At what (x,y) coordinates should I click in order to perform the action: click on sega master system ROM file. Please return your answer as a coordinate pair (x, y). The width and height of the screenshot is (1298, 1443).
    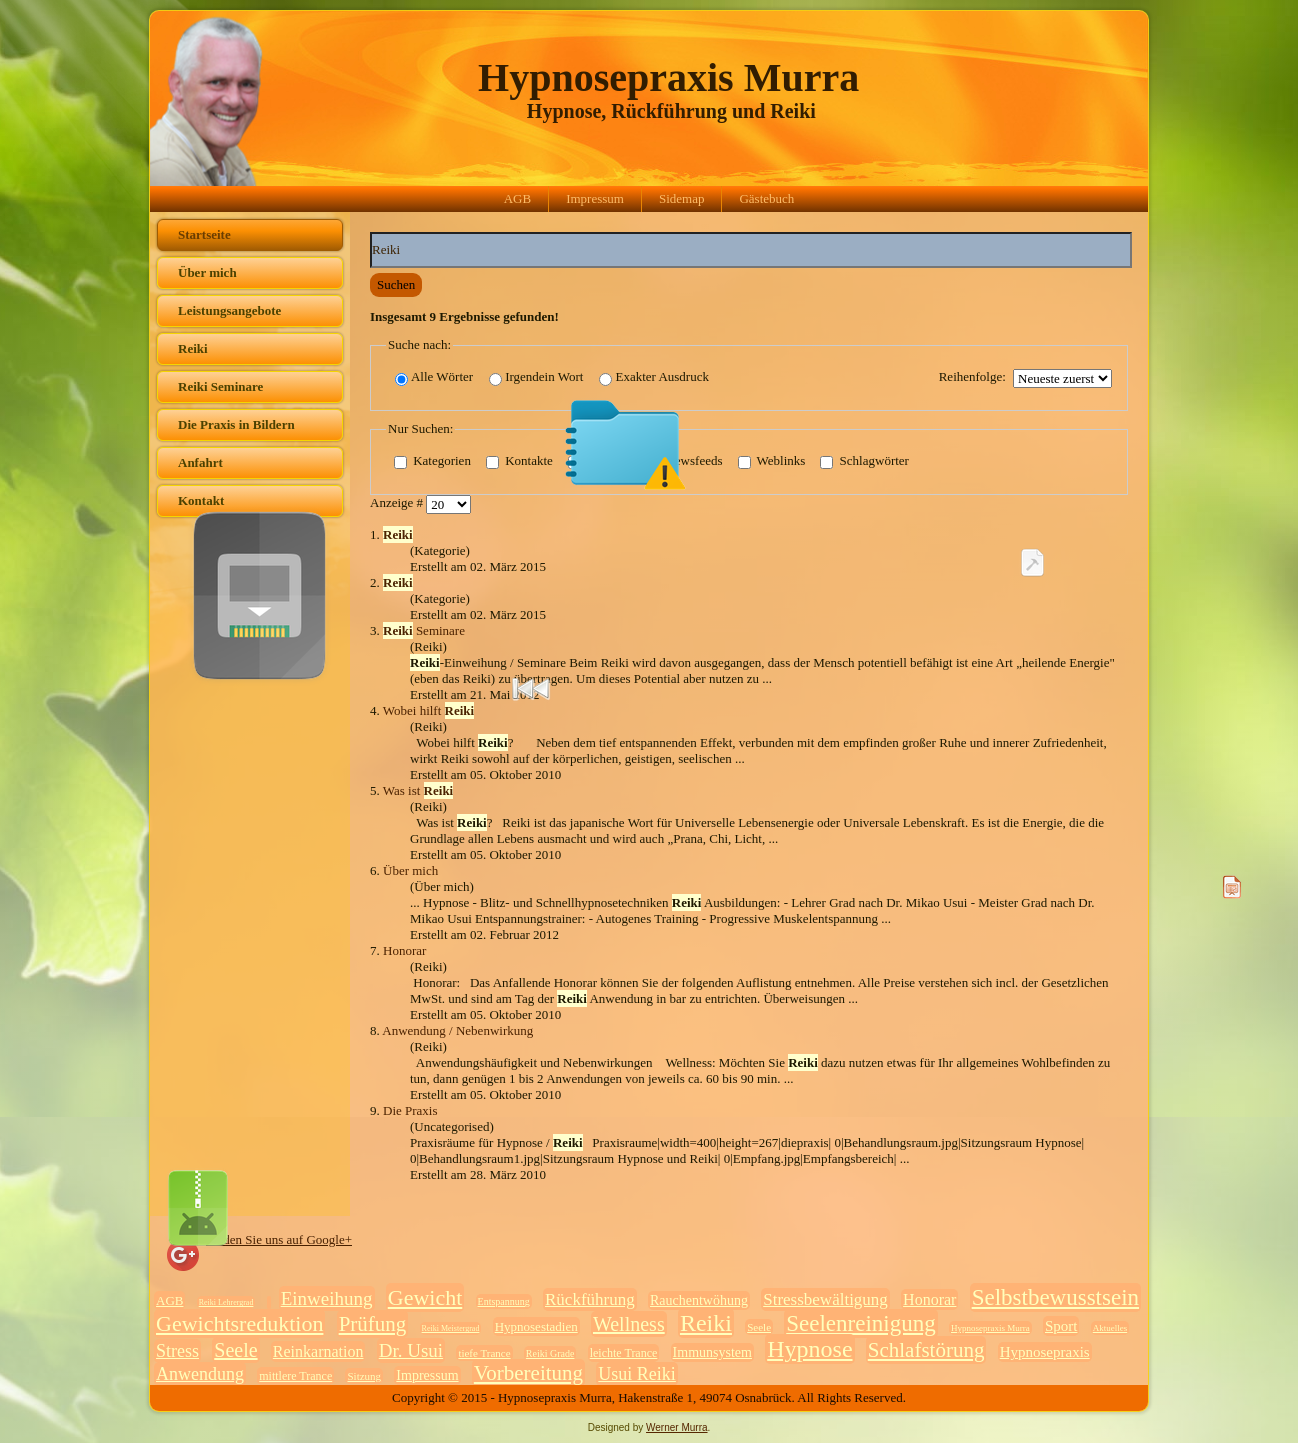
    Looking at the image, I should click on (259, 595).